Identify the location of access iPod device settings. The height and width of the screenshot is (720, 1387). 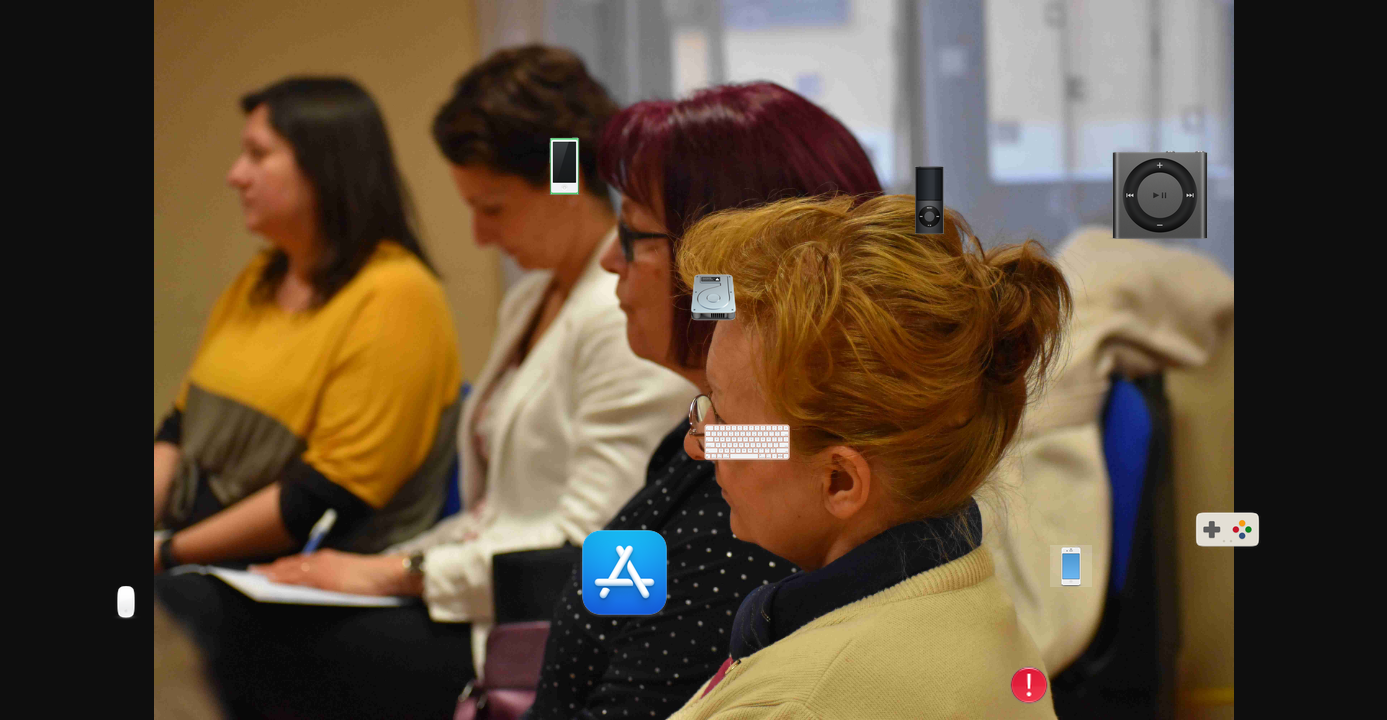
(929, 201).